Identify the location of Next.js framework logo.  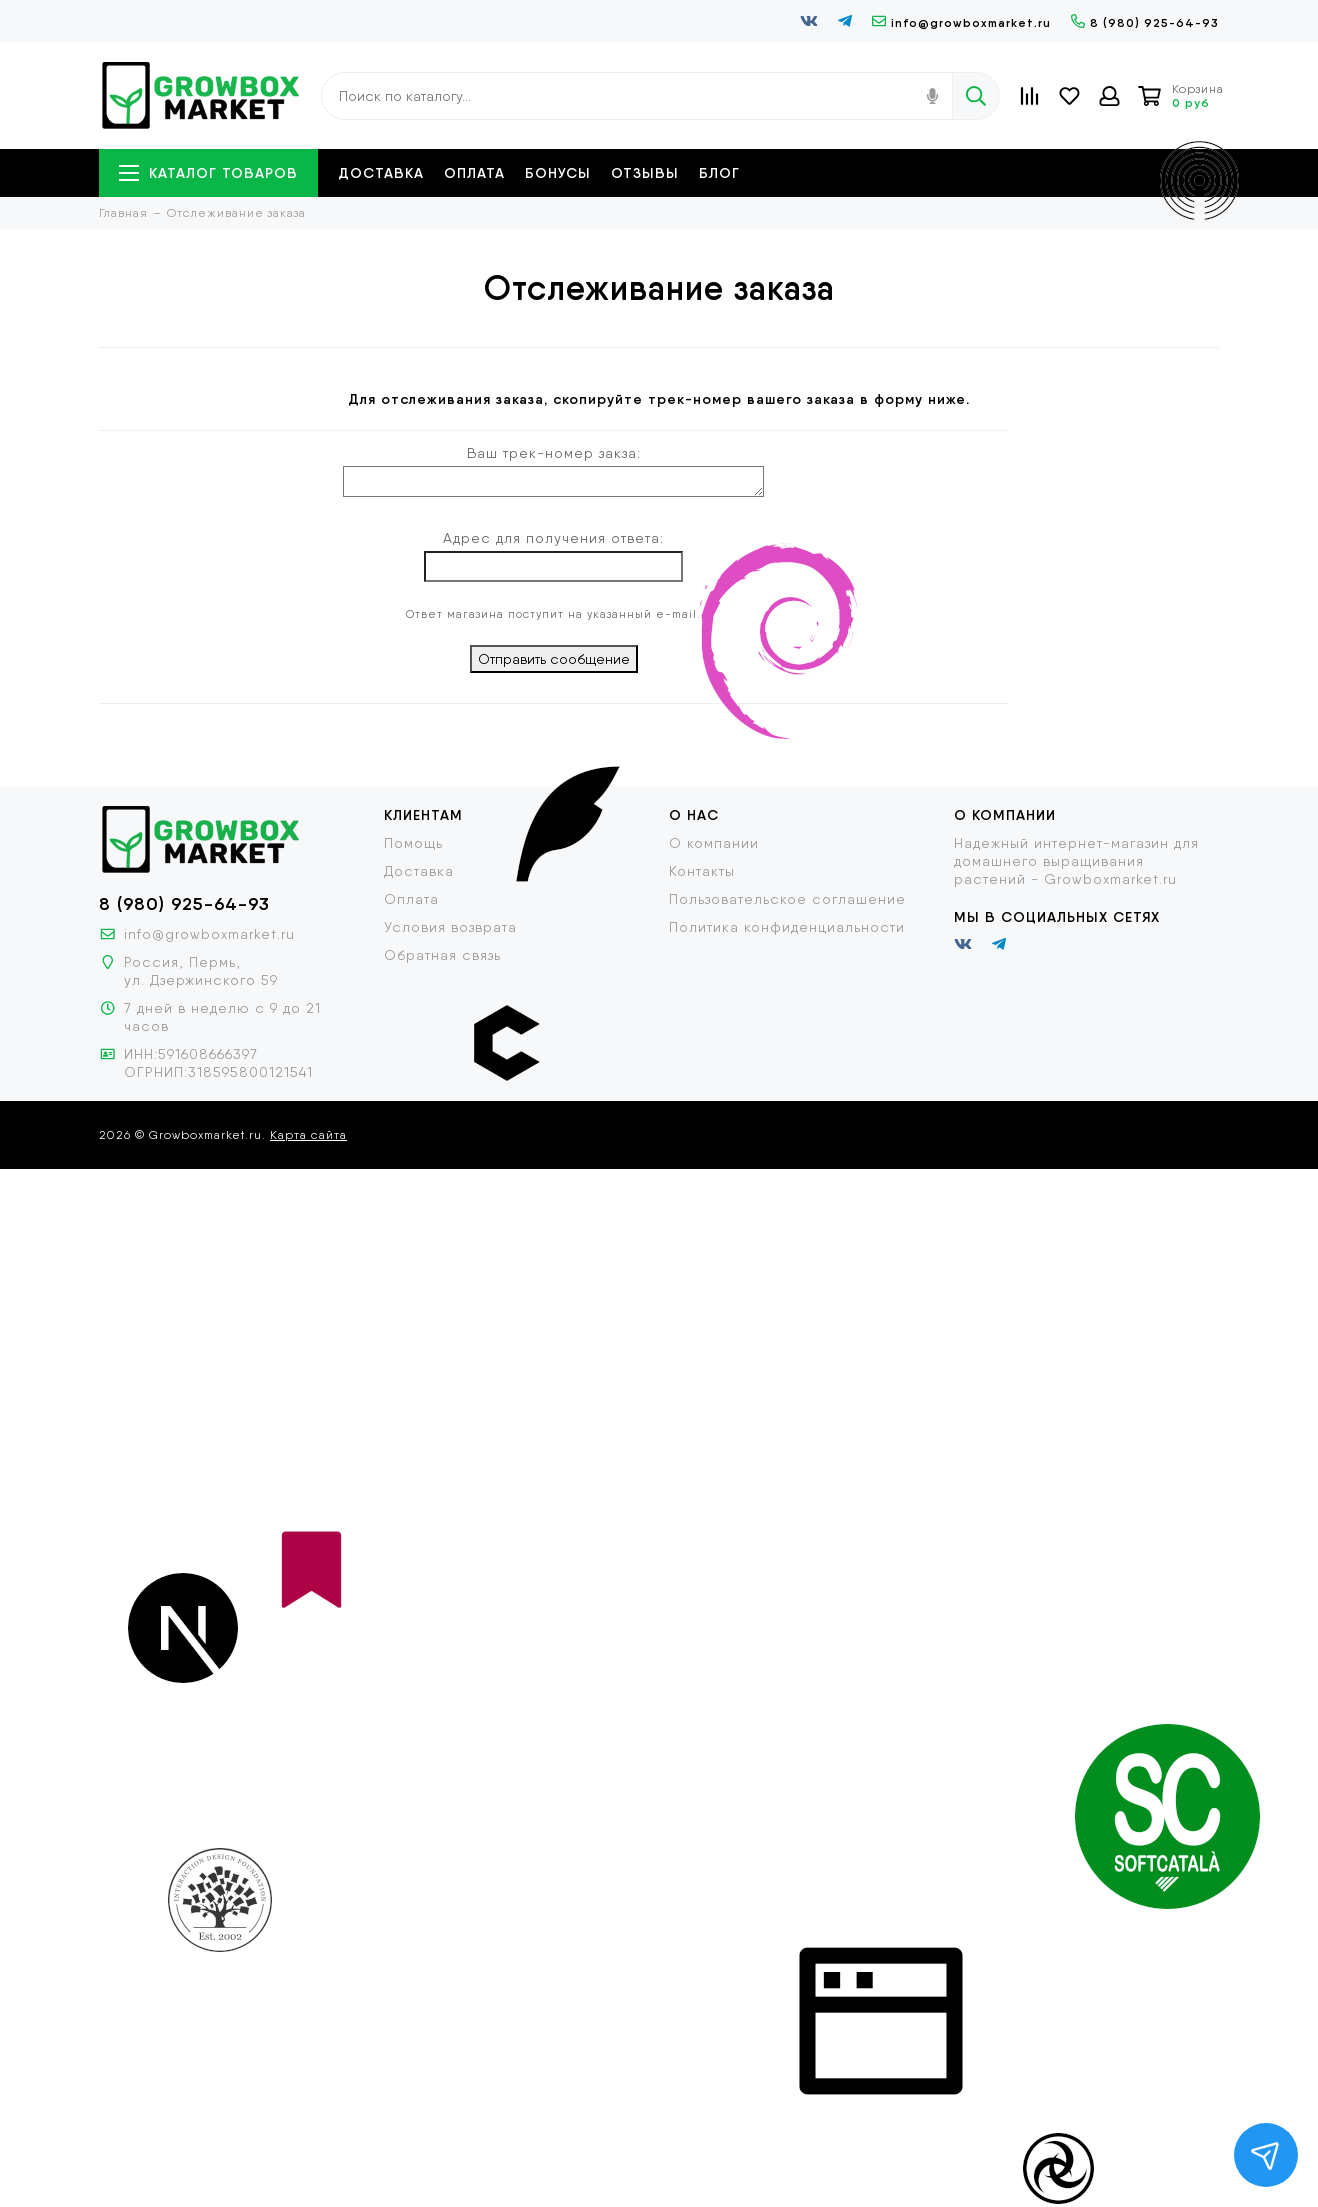
(183, 1628).